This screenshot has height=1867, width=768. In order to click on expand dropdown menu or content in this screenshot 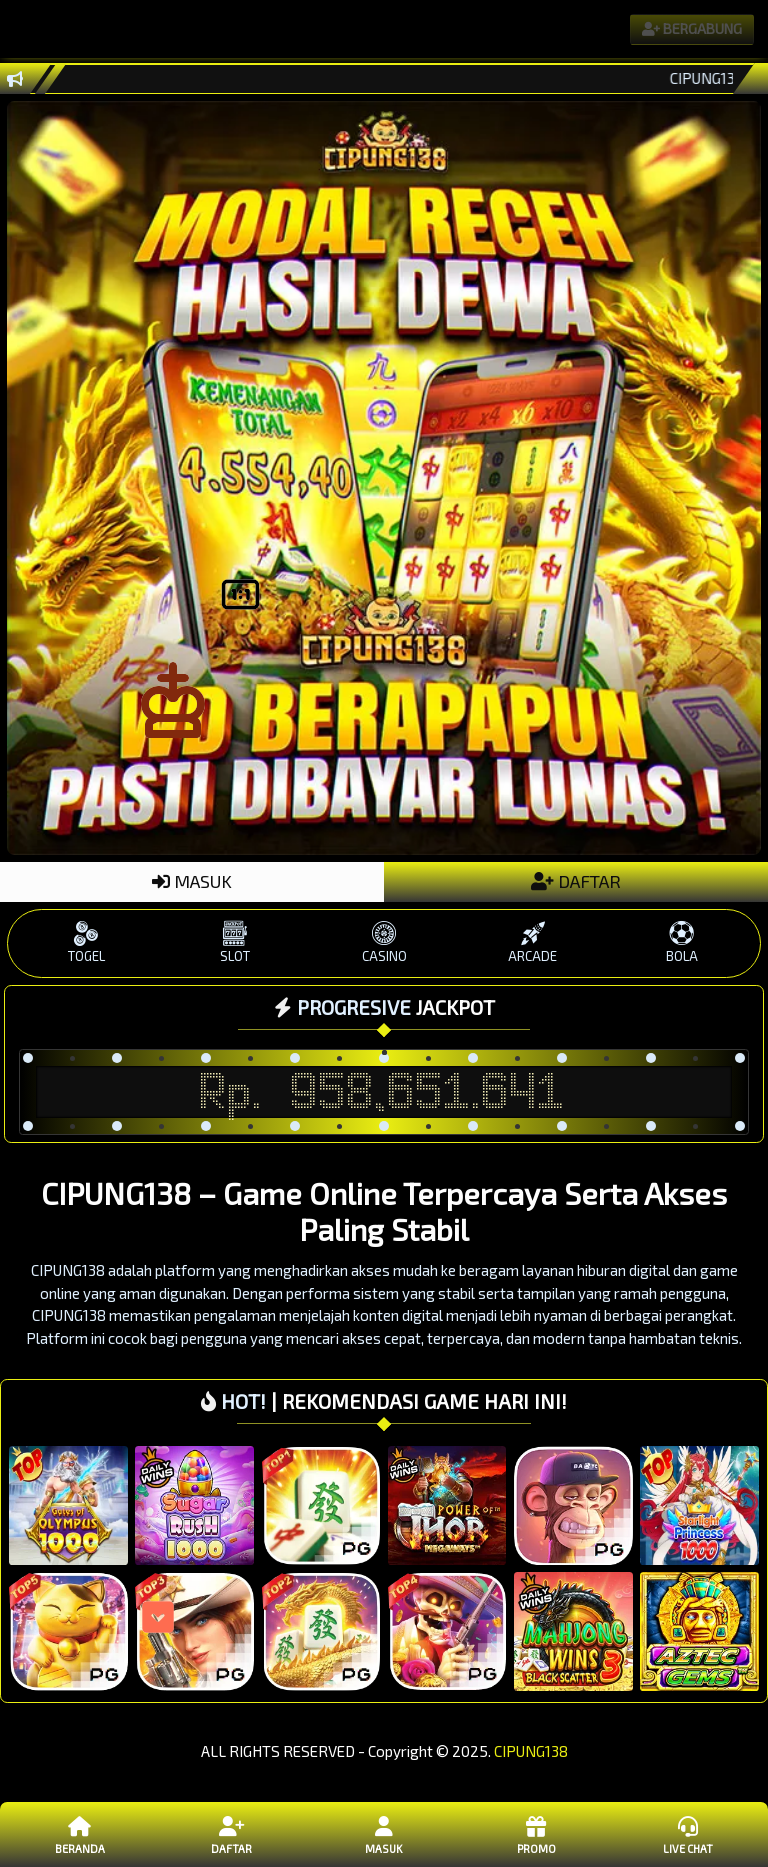, I will do `click(158, 1617)`.